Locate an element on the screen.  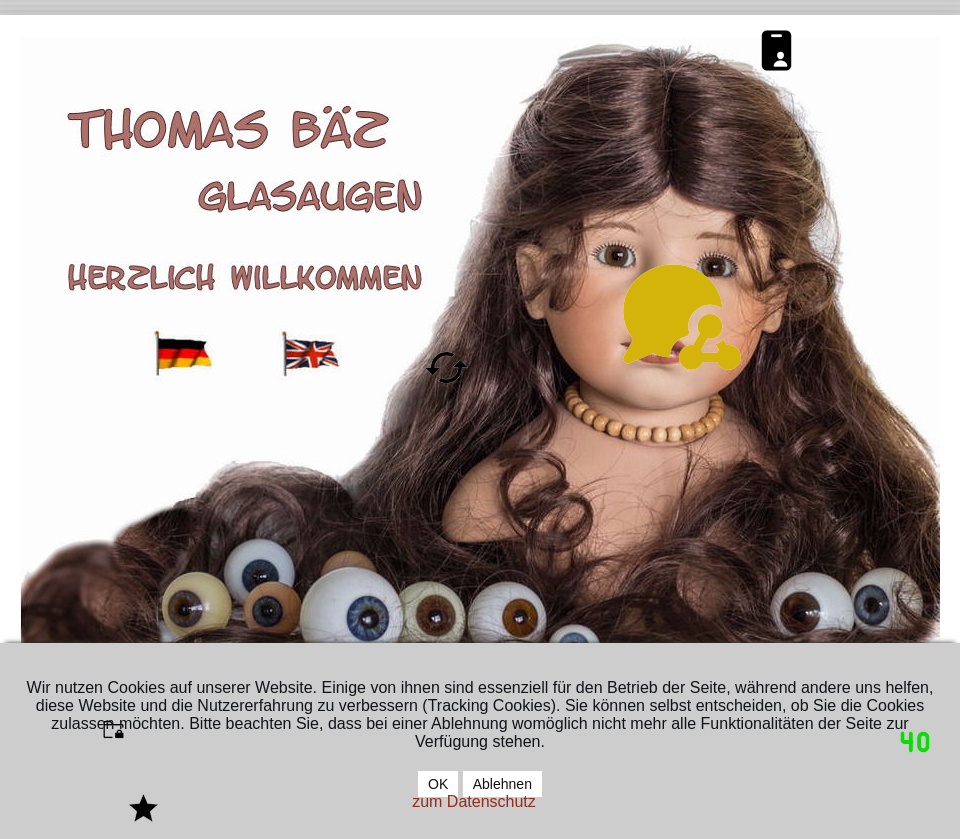
view your profile or ID information is located at coordinates (776, 50).